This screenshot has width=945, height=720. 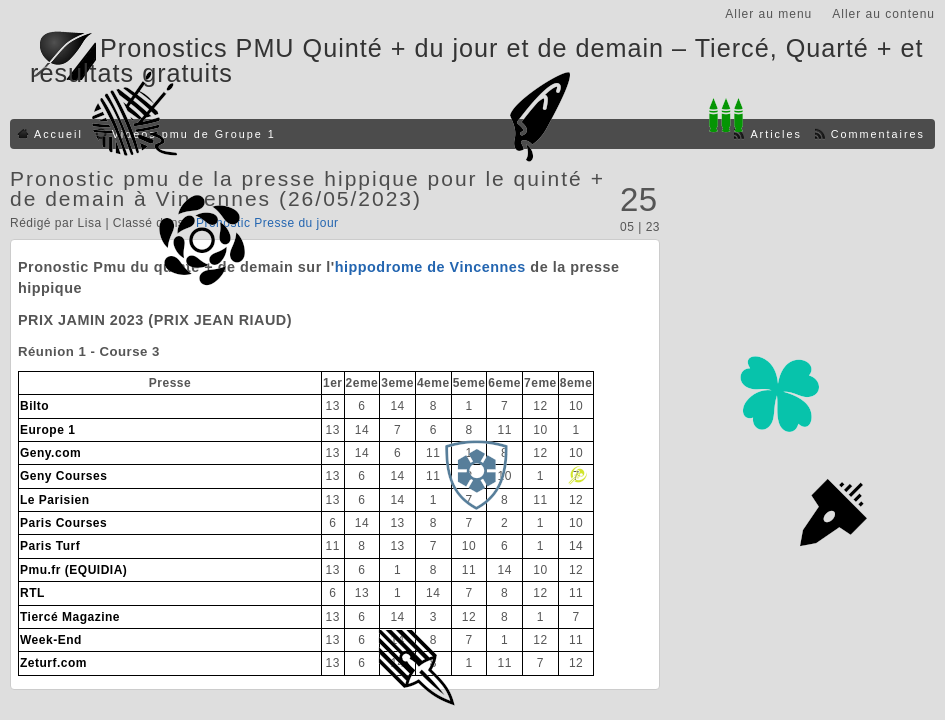 I want to click on select necromancer or dark mage class, so click(x=578, y=475).